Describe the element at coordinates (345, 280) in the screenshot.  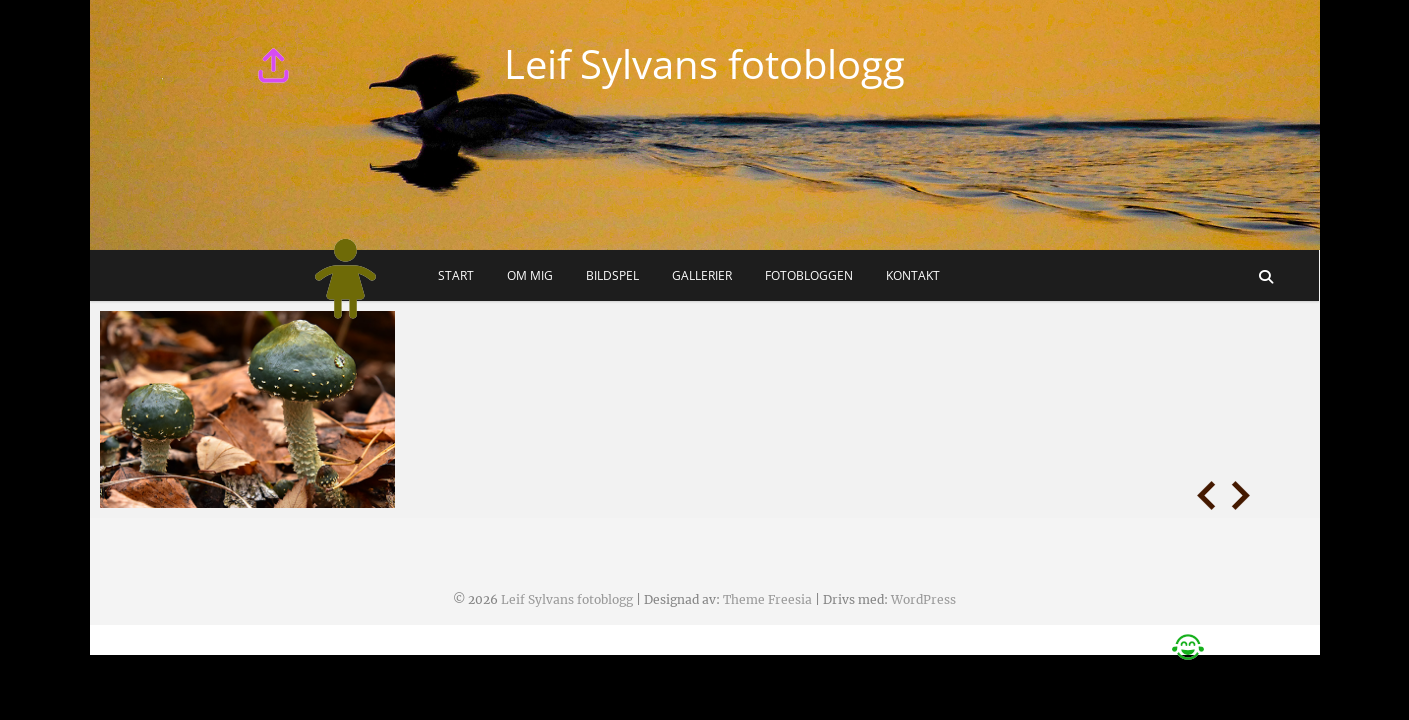
I see `indicates women's restroom or facilities` at that location.